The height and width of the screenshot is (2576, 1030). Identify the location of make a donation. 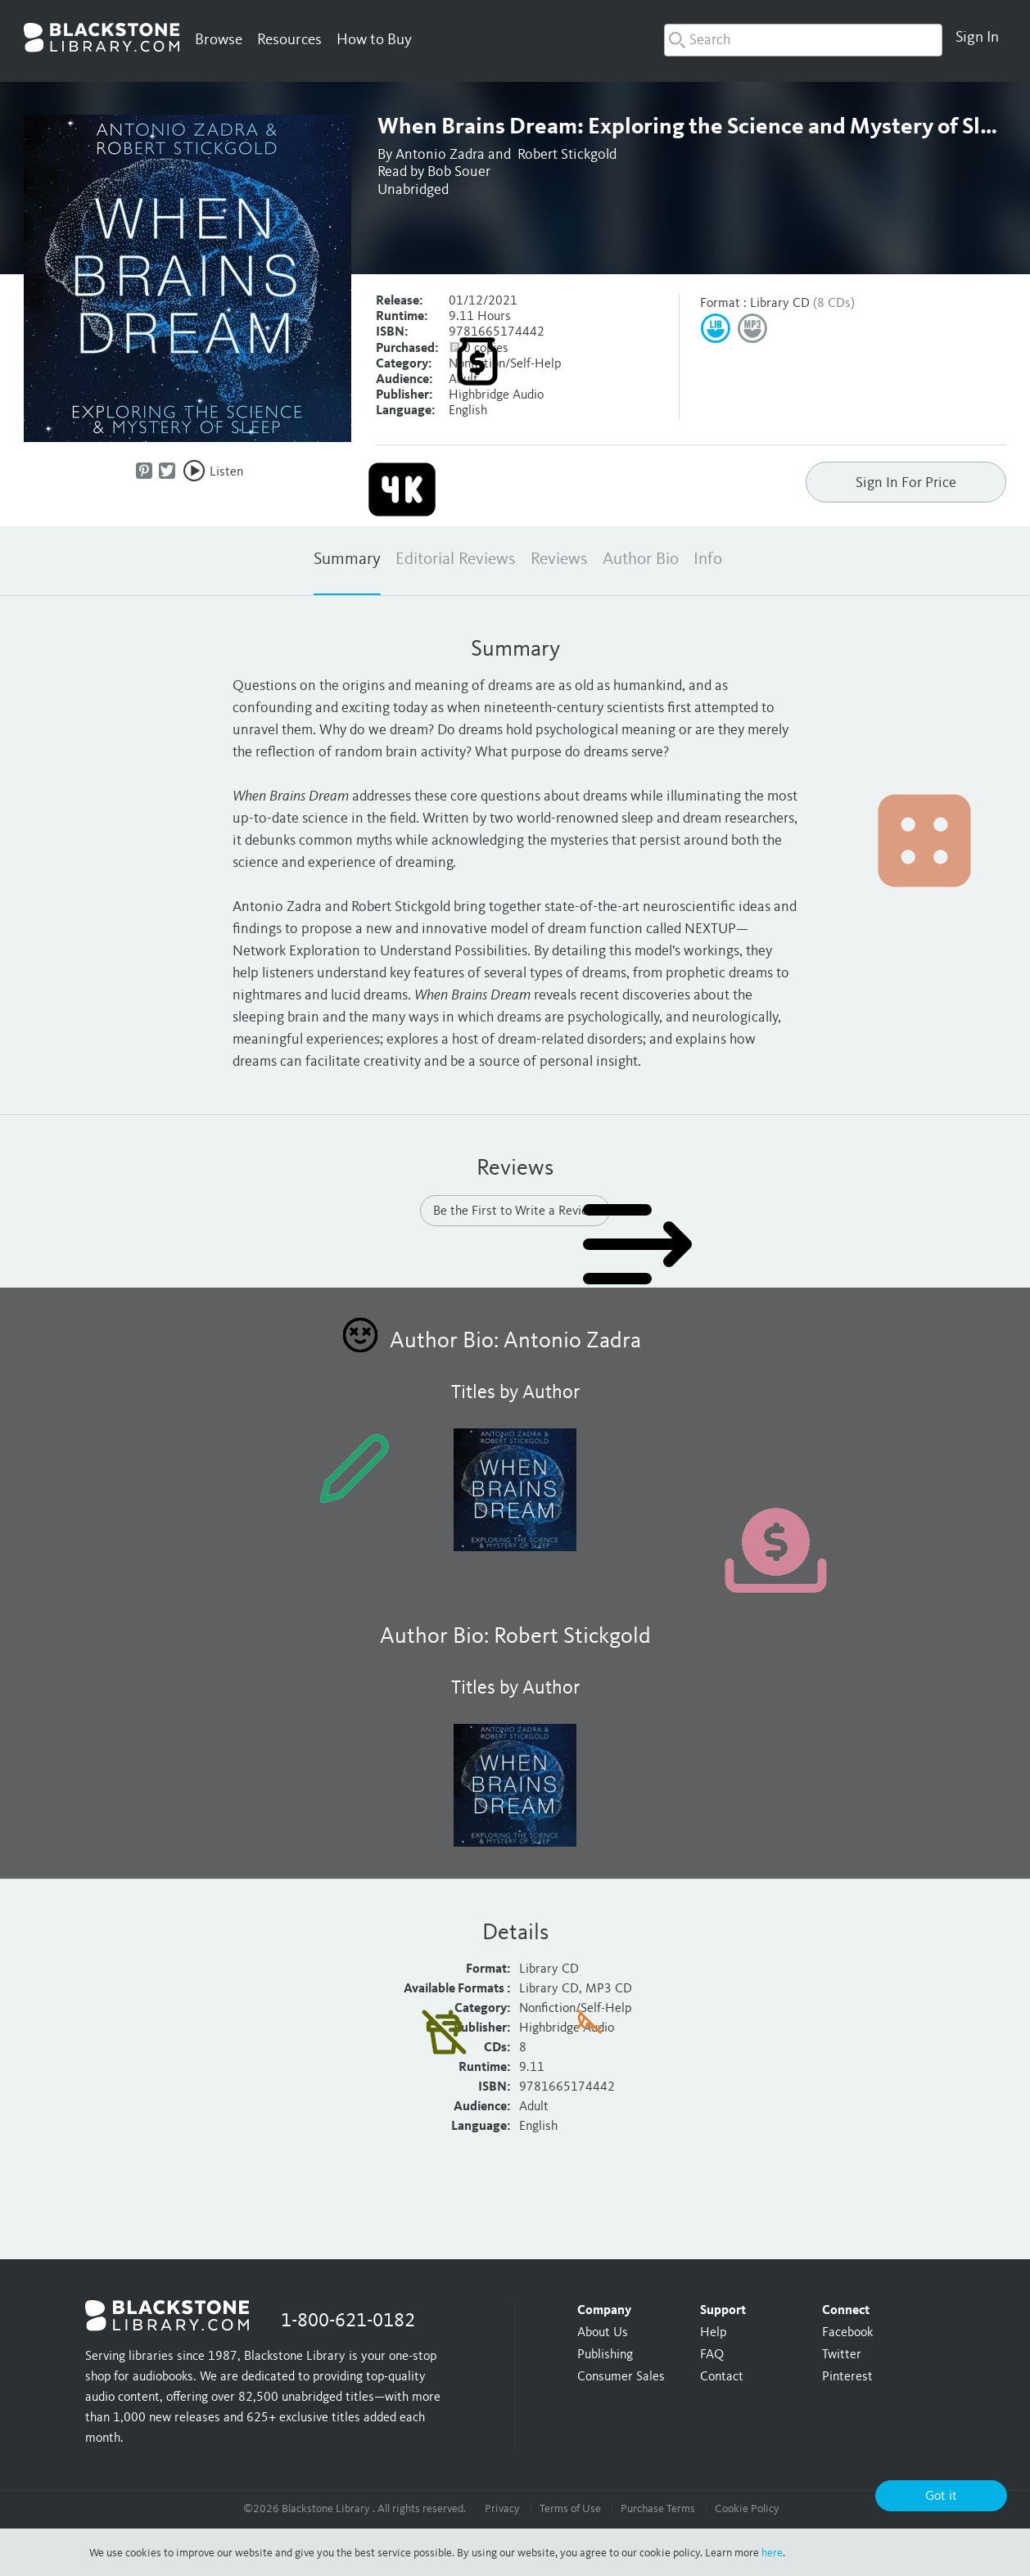
(775, 1547).